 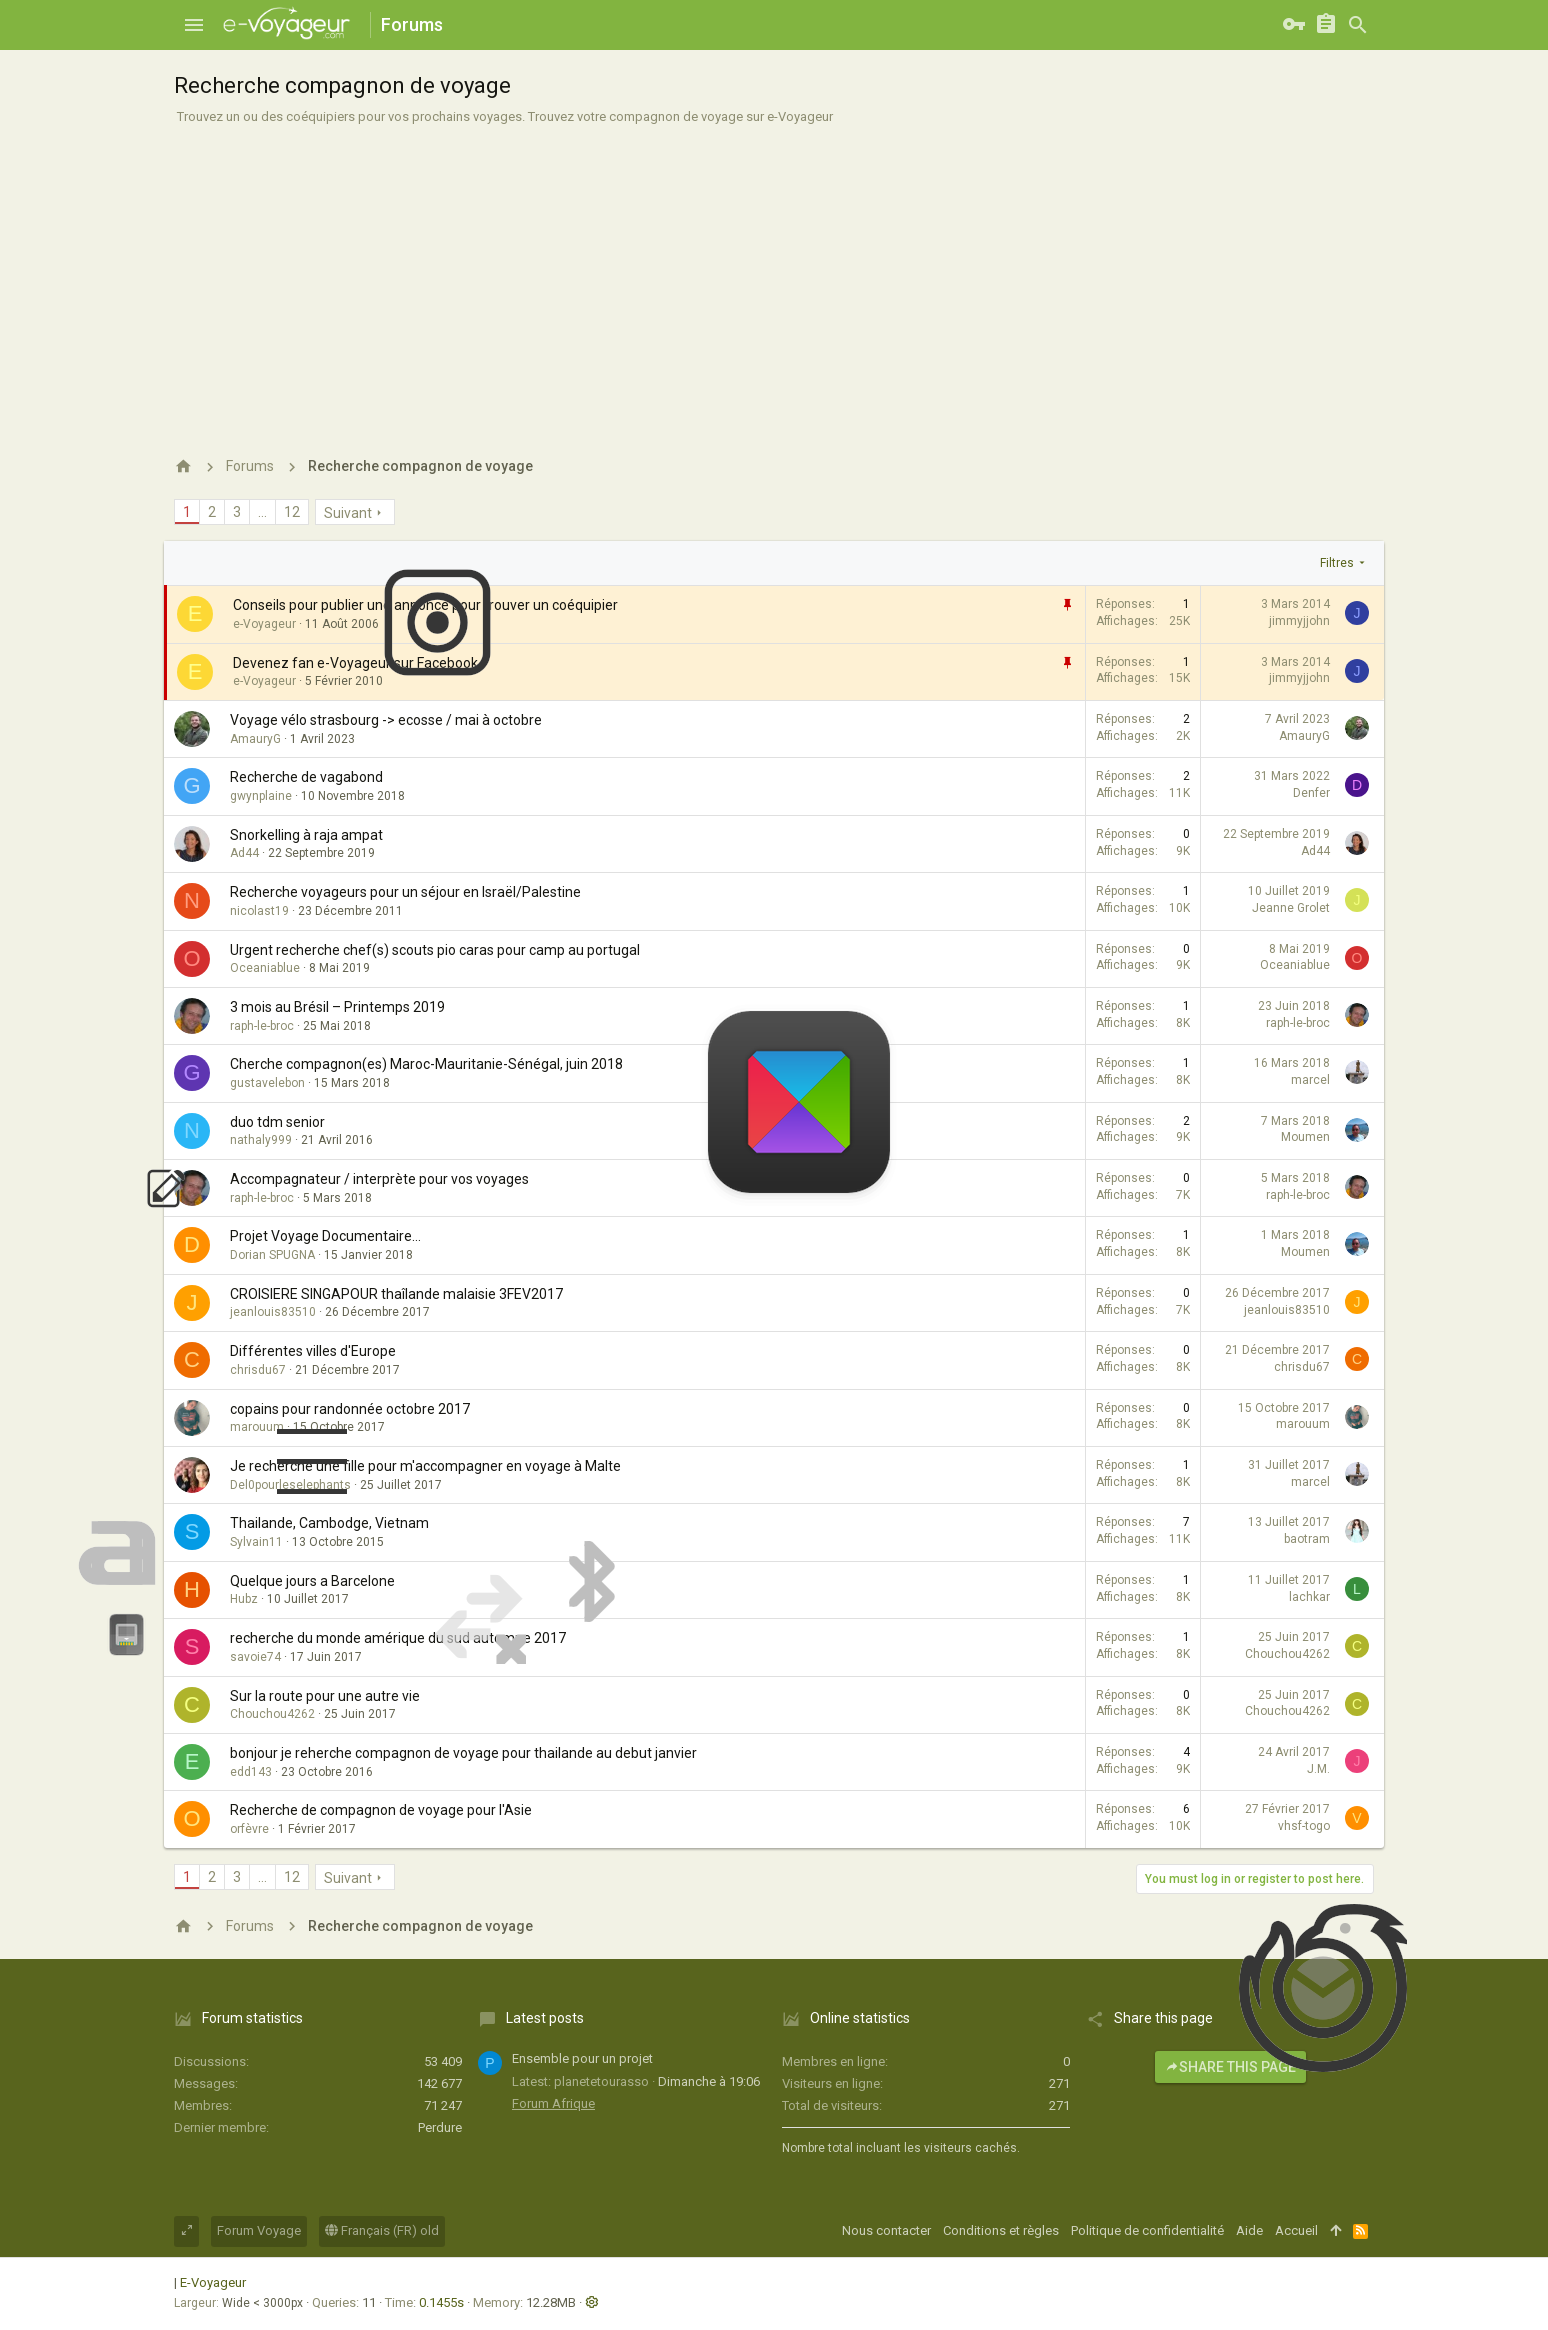 What do you see at coordinates (1323, 1988) in the screenshot?
I see `open thunderbird email client` at bounding box center [1323, 1988].